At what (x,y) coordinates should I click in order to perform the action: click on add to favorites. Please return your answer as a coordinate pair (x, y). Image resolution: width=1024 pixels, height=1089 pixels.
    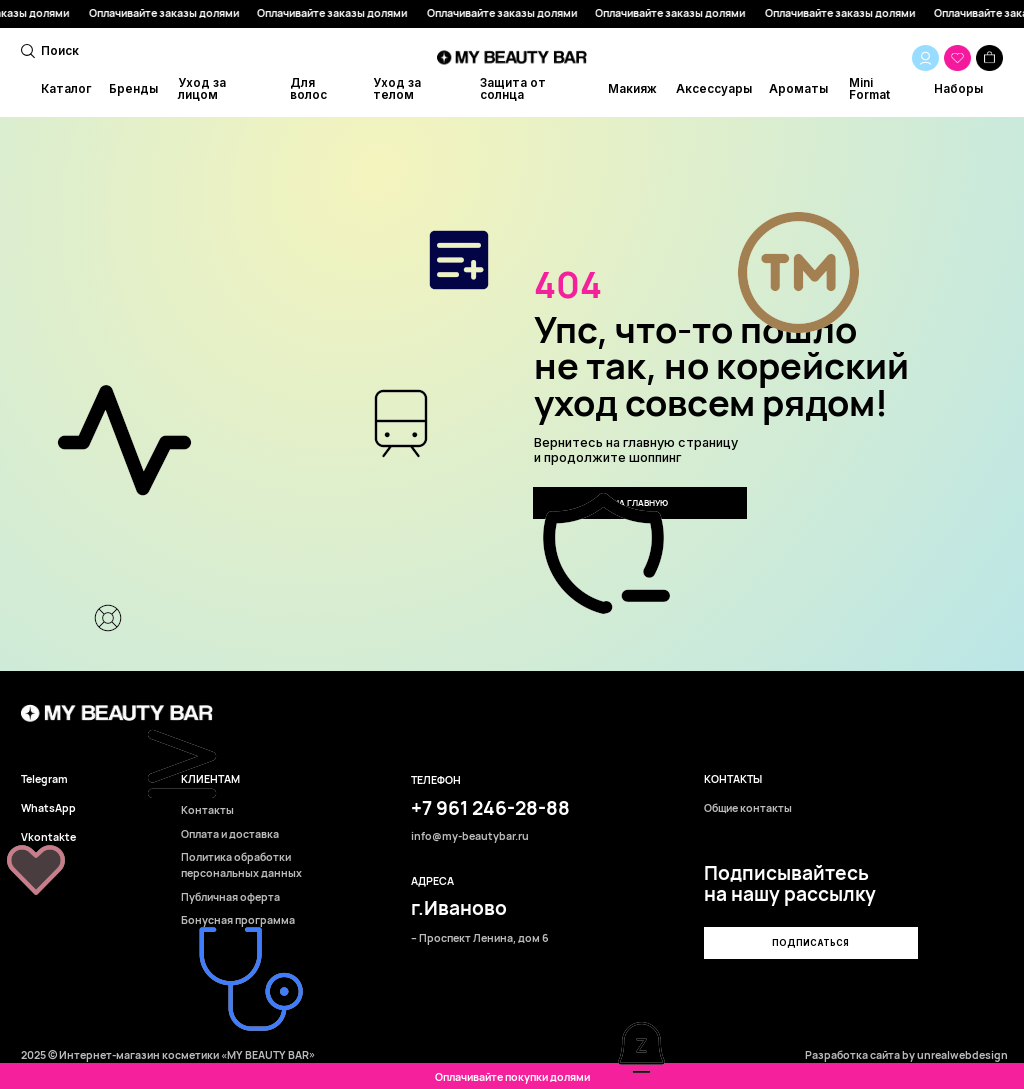
    Looking at the image, I should click on (36, 868).